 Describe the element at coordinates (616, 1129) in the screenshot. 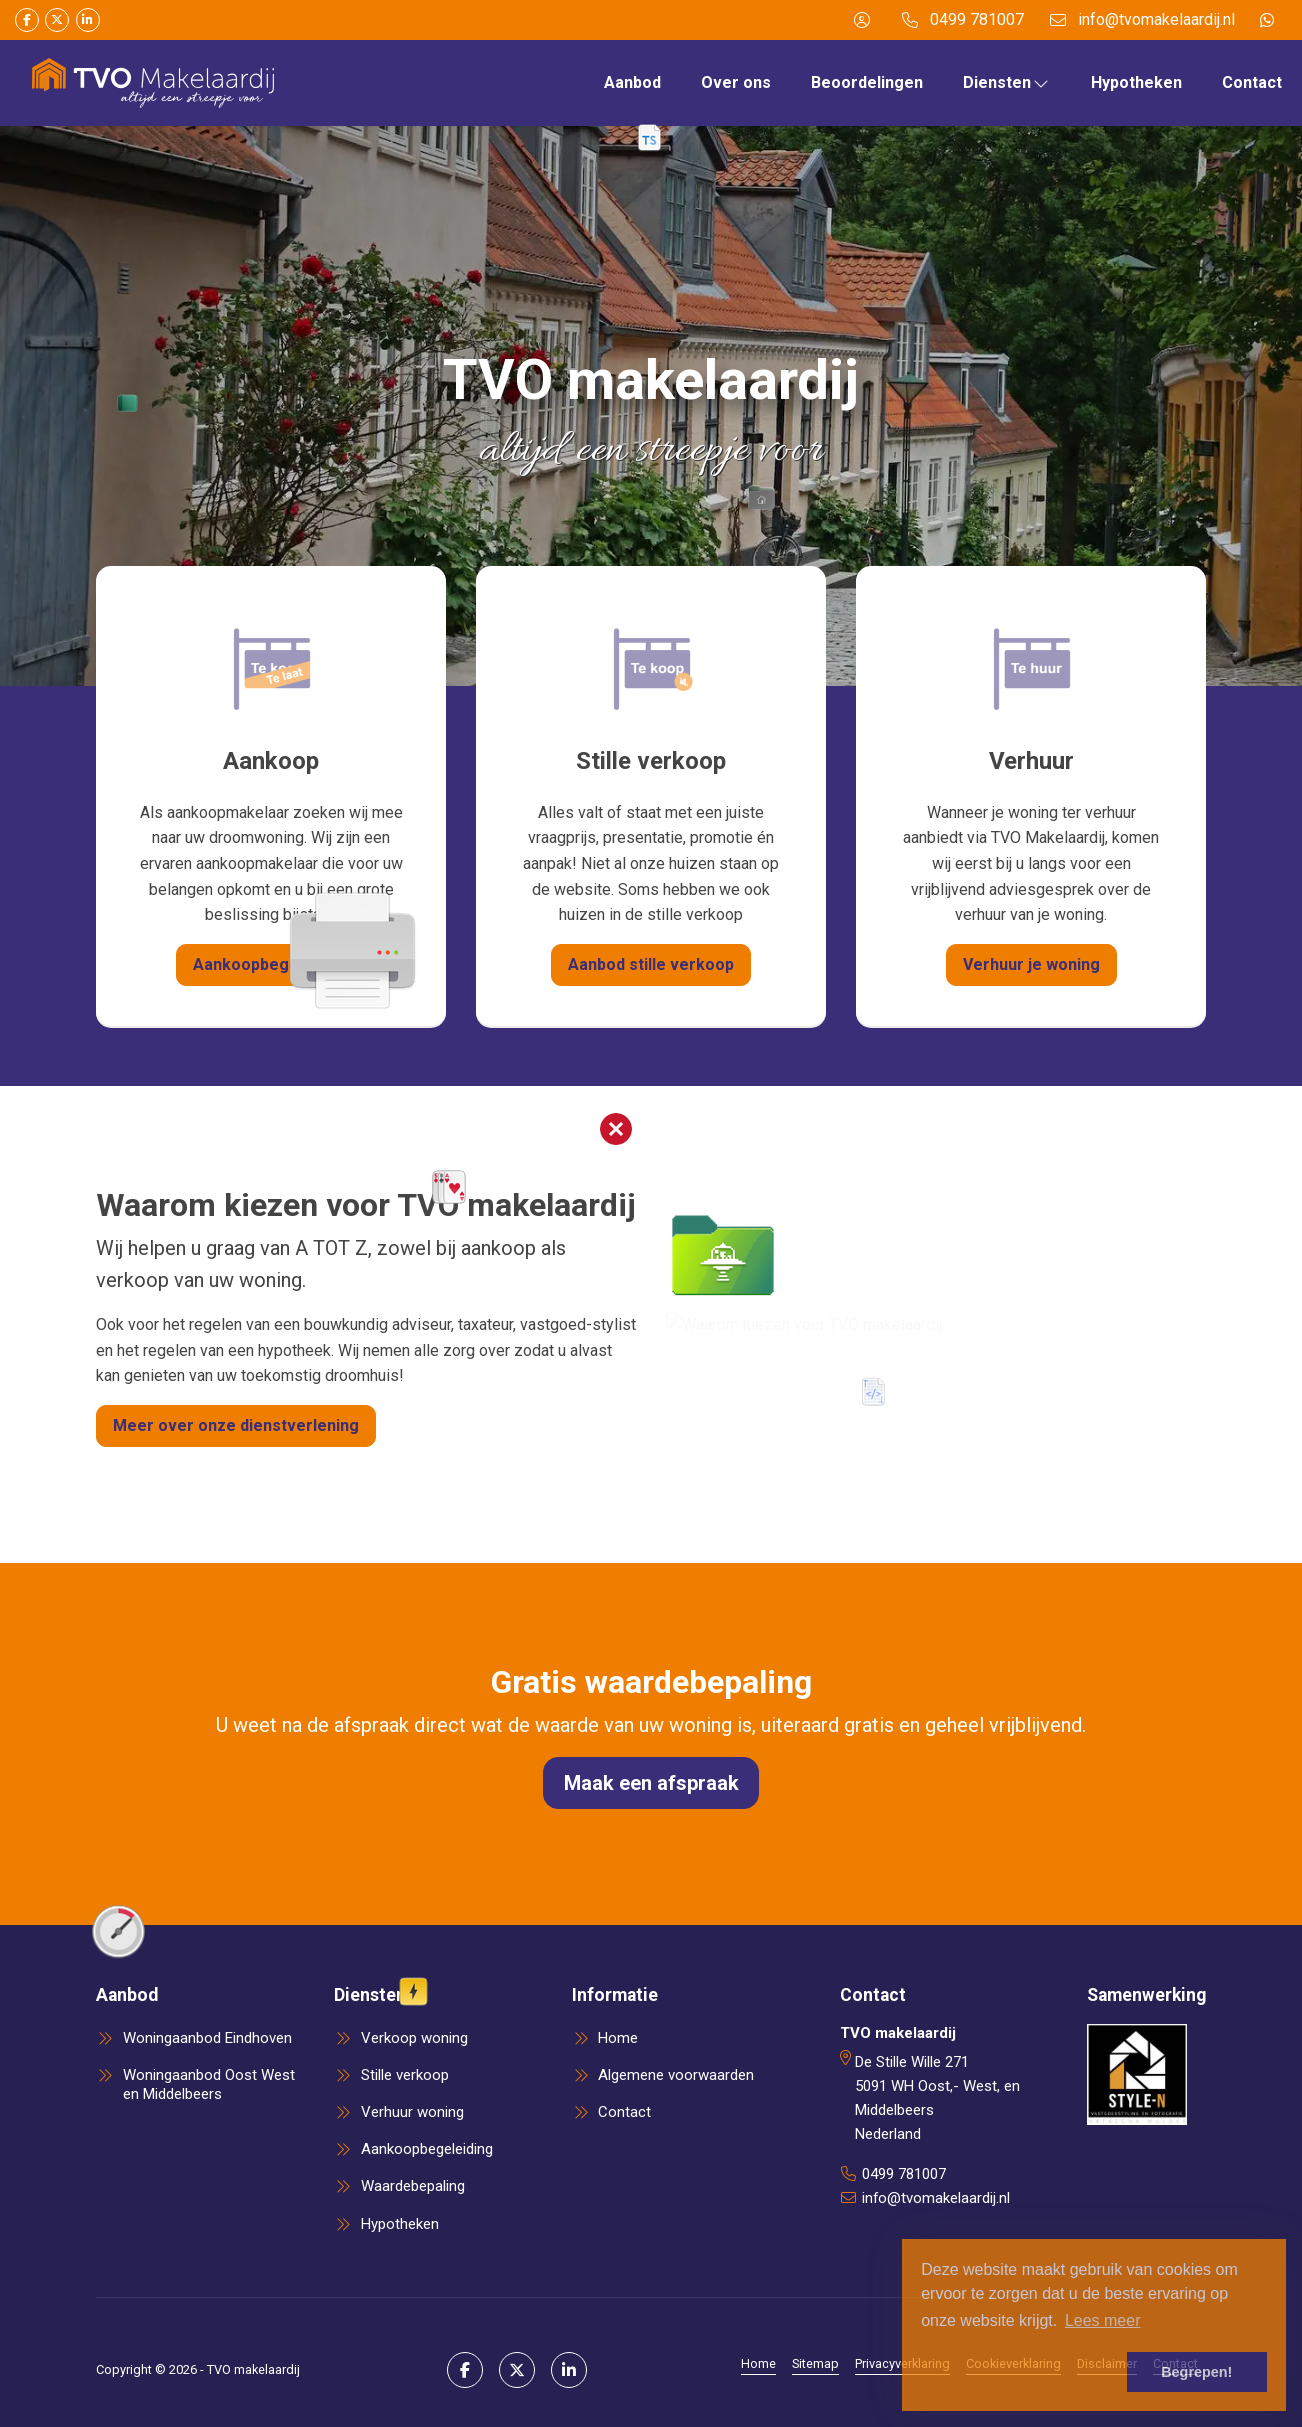

I see `stop or cancel the current action` at that location.